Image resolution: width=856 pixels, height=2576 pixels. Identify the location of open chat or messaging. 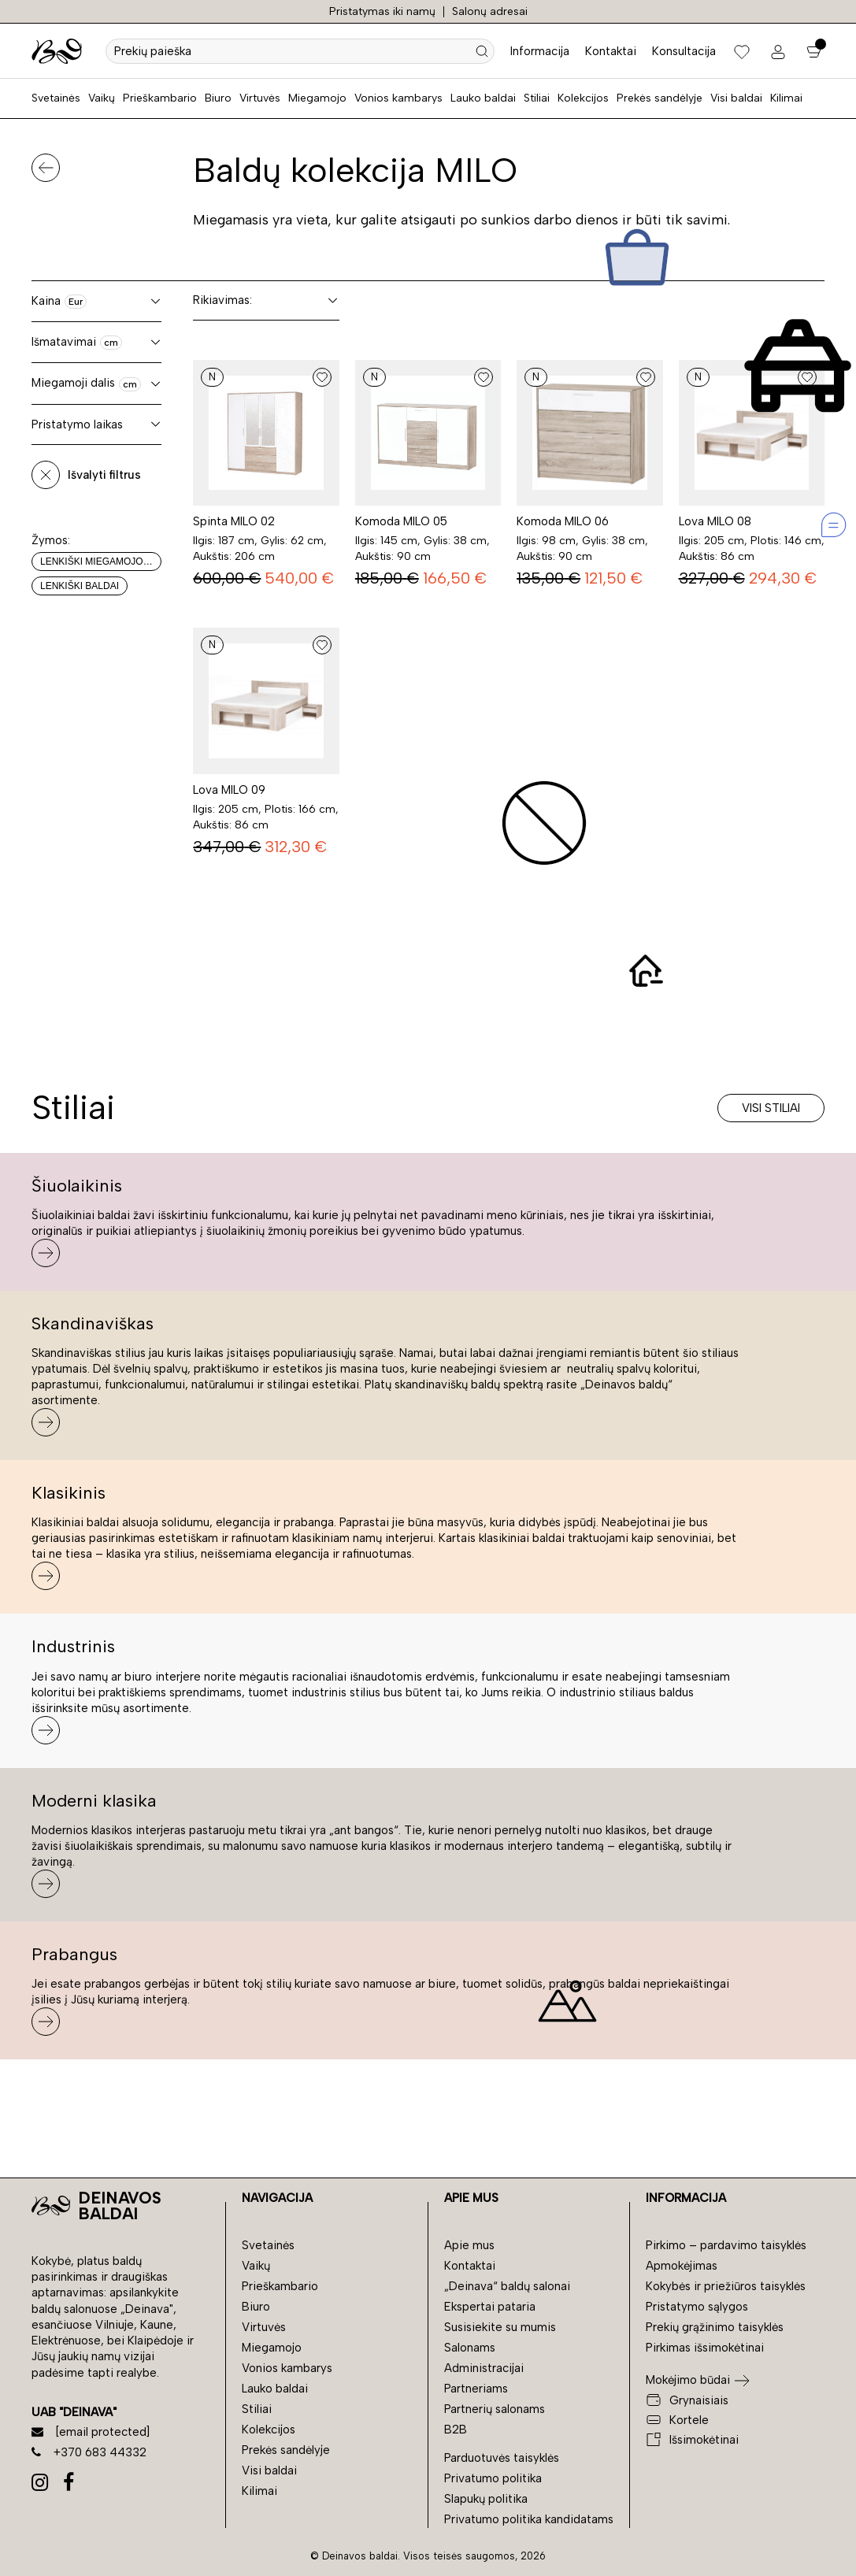
(833, 525).